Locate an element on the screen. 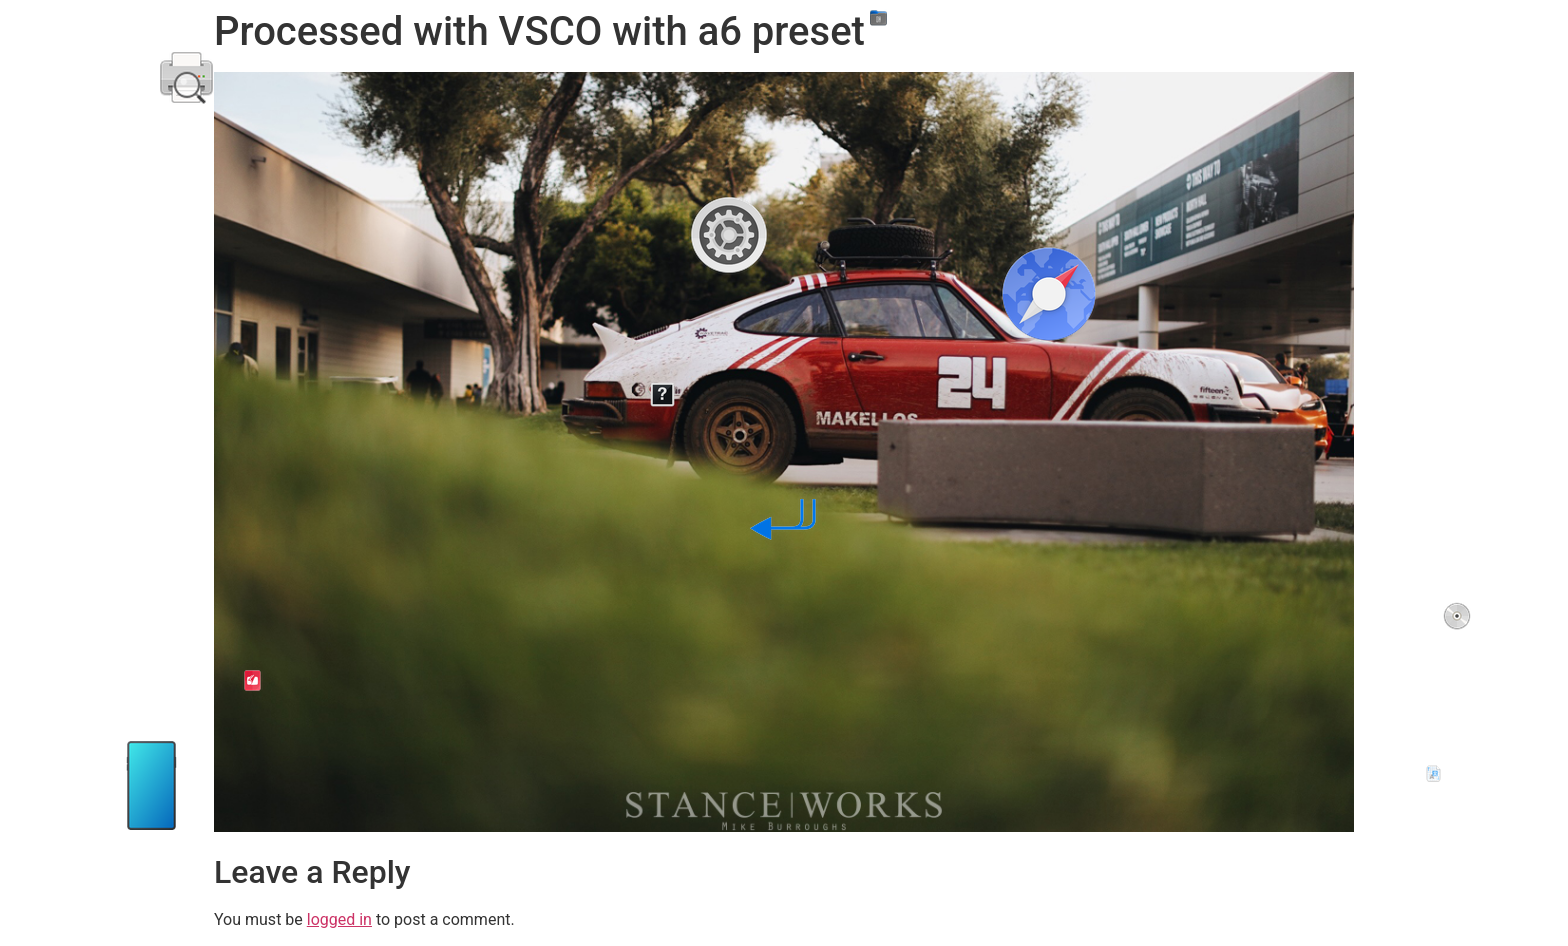 Image resolution: width=1568 pixels, height=946 pixels. an EPS vector file is located at coordinates (252, 680).